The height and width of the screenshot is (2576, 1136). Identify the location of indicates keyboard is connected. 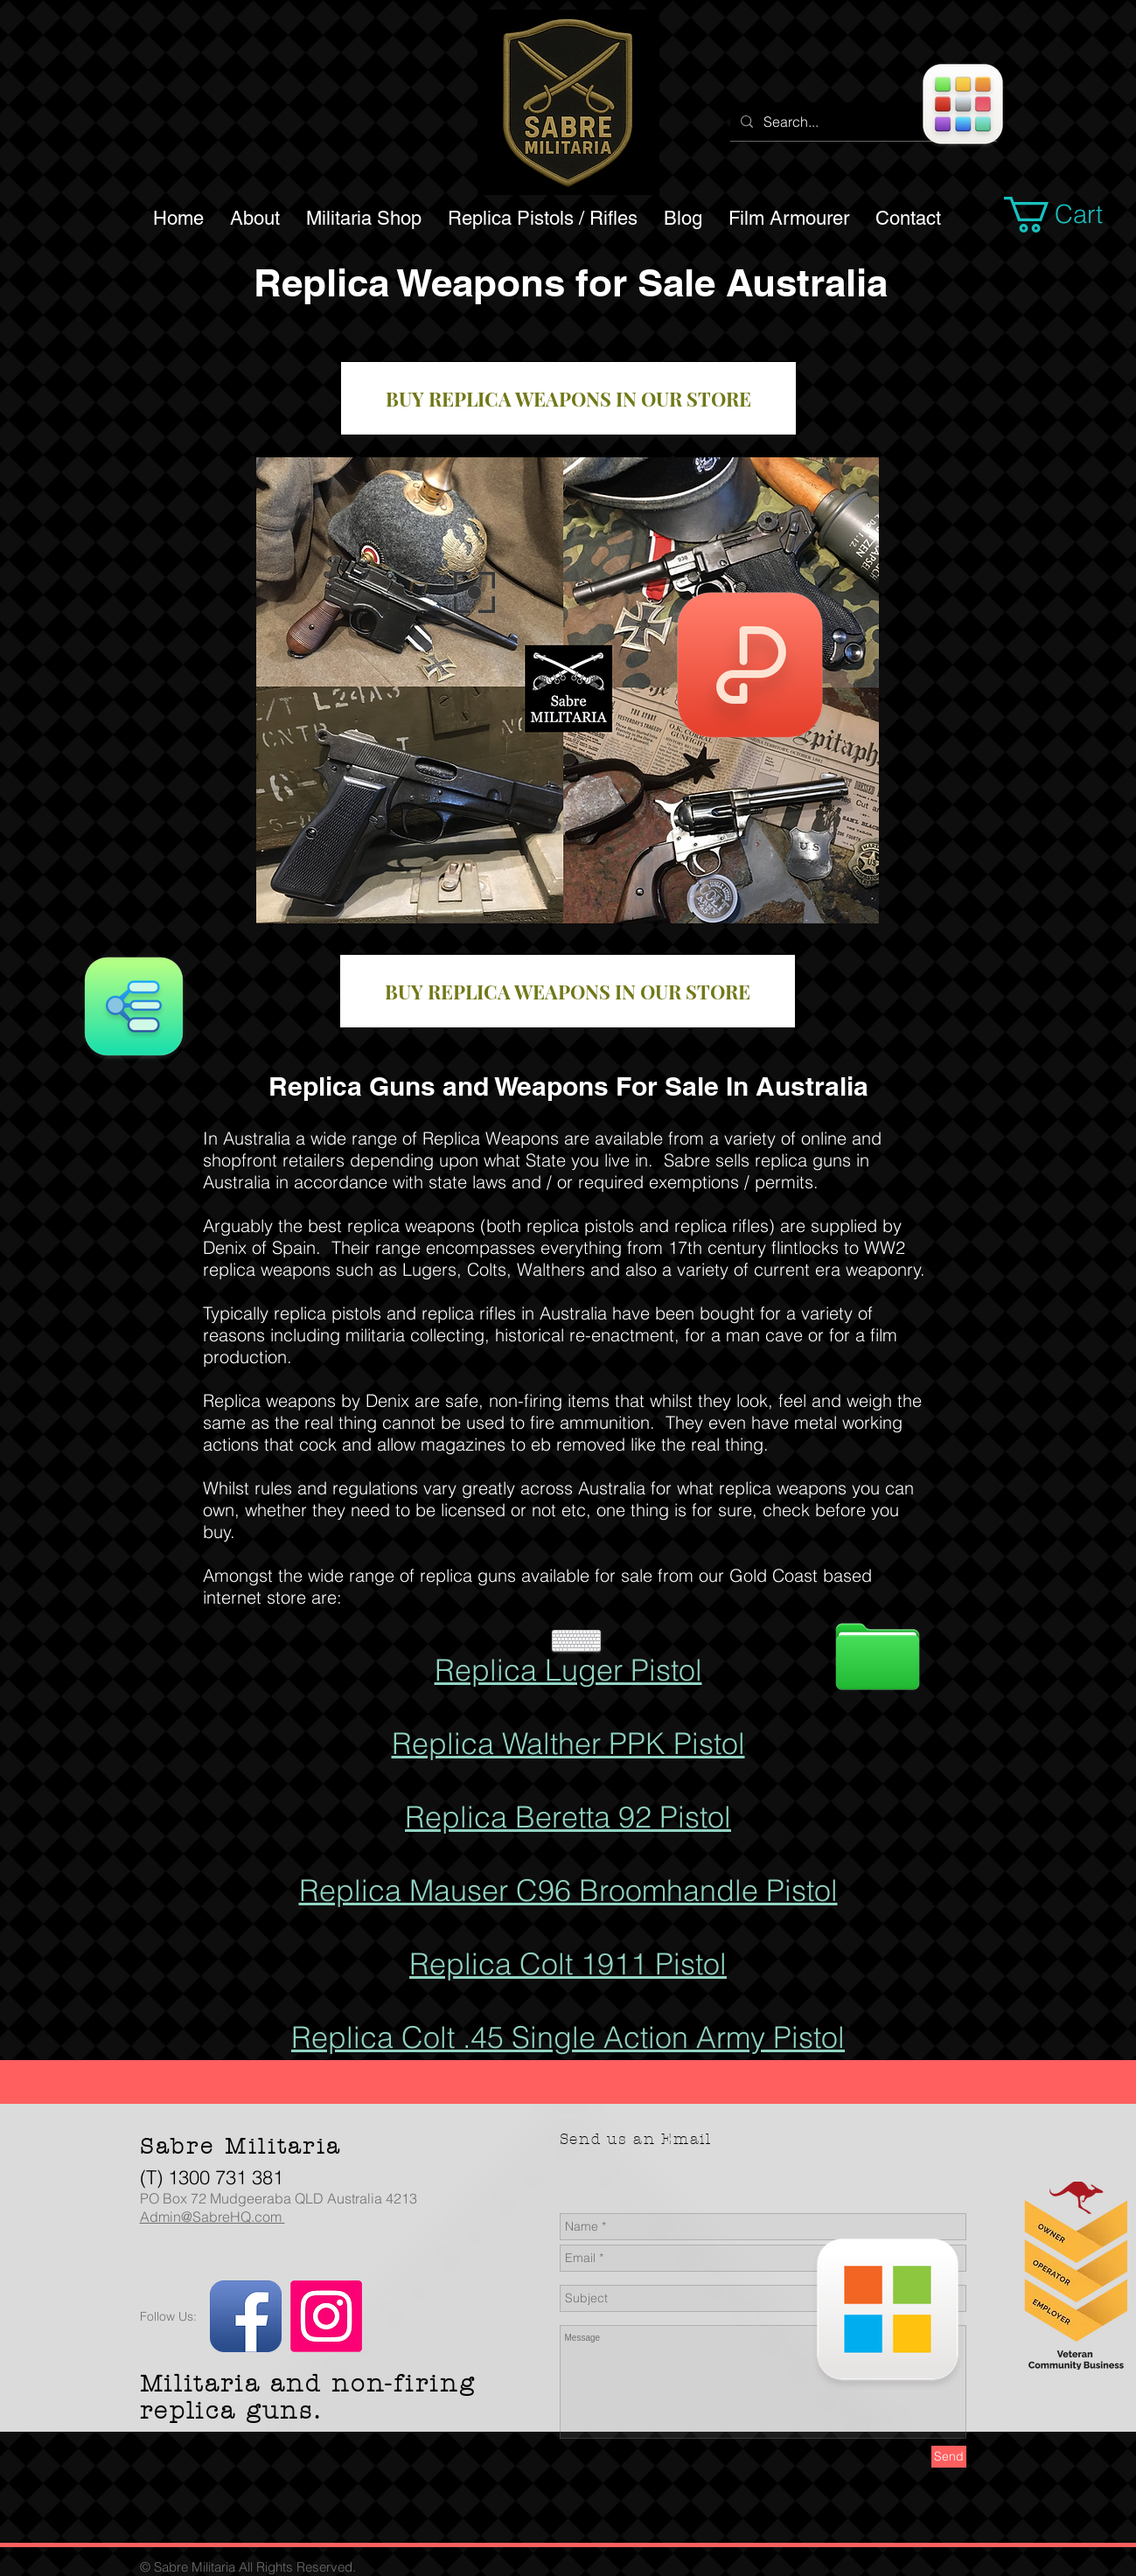
(576, 1641).